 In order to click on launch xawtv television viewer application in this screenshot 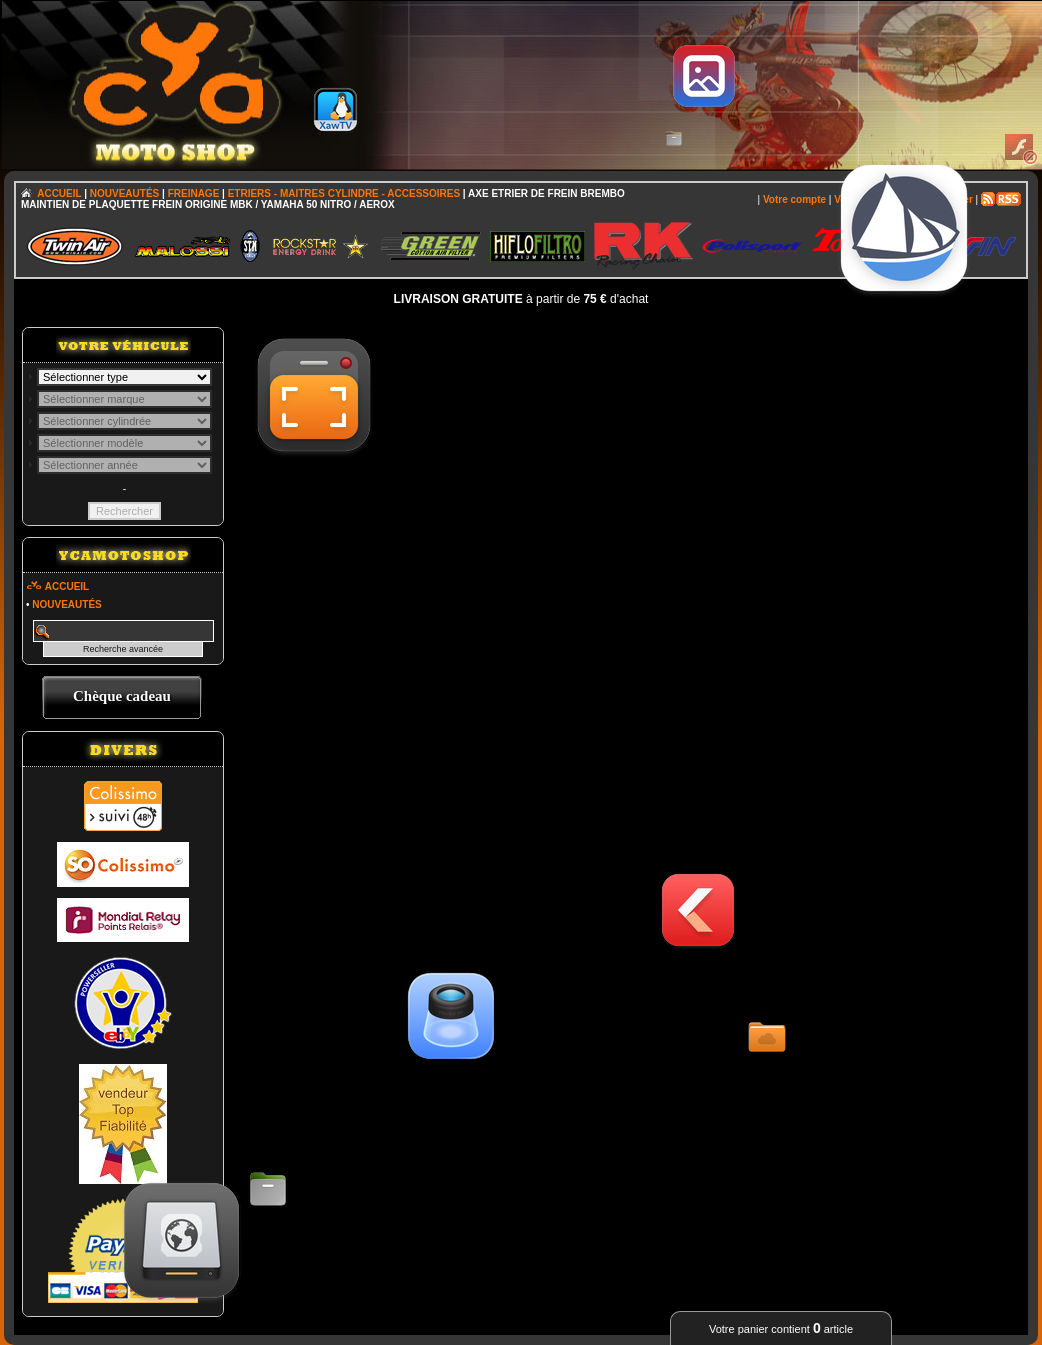, I will do `click(335, 109)`.